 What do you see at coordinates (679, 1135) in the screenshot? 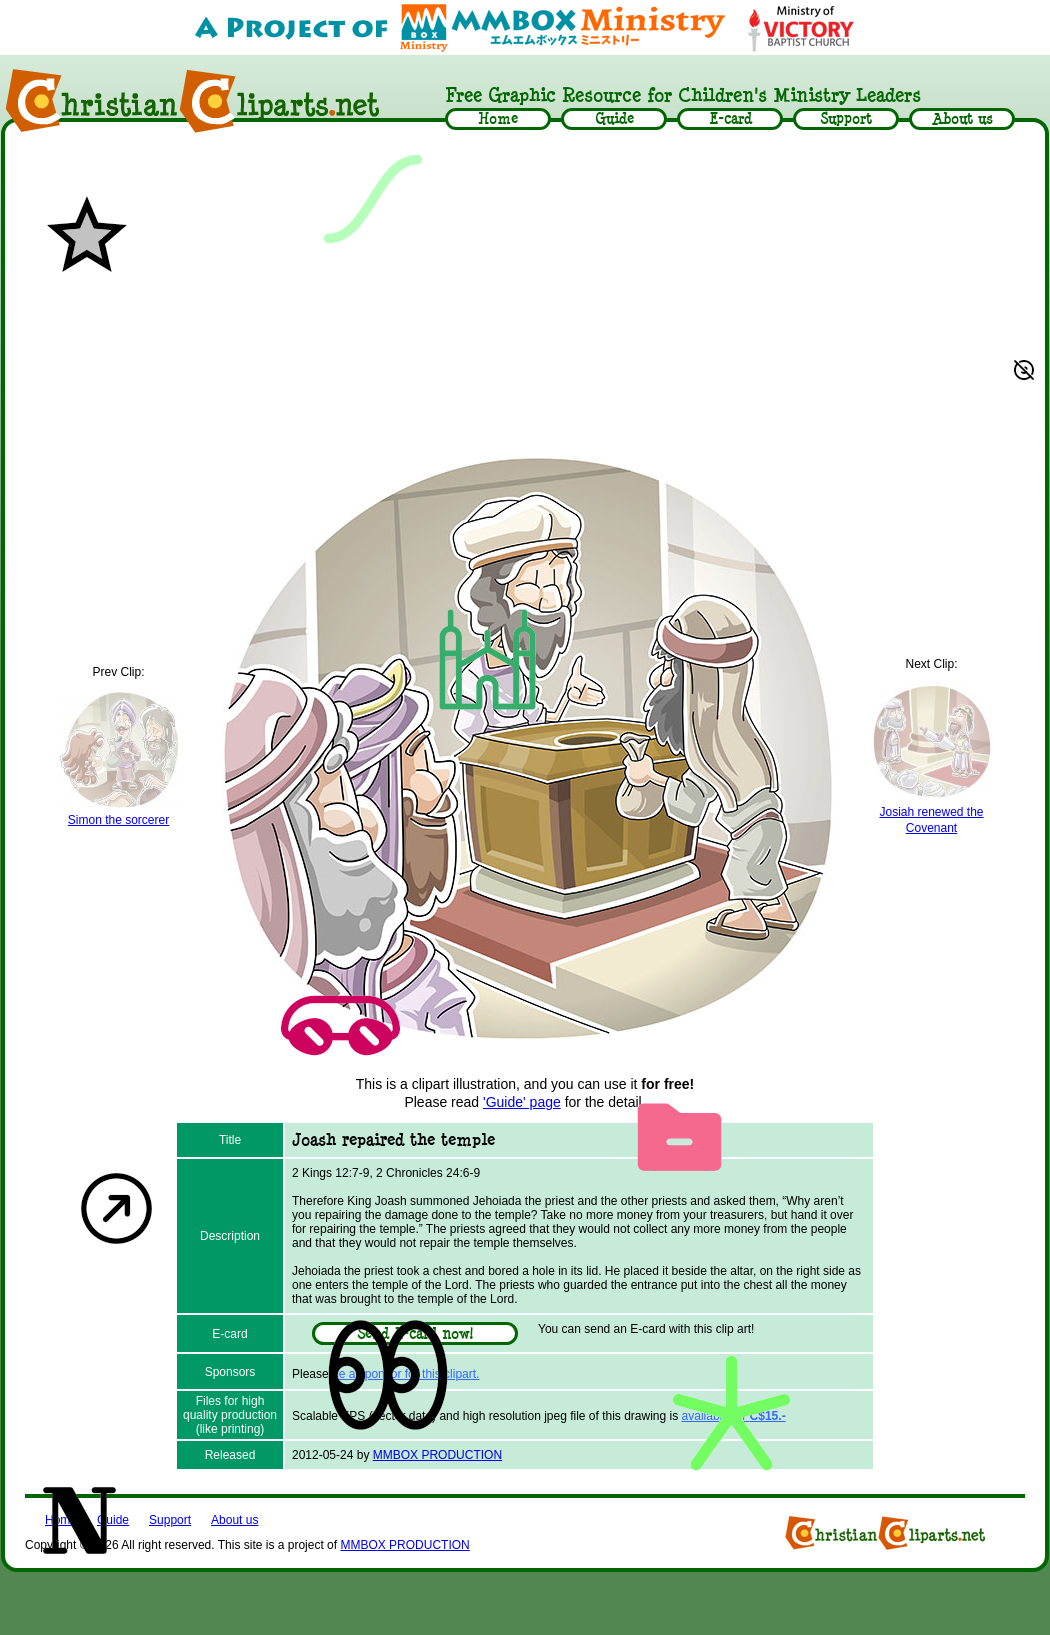
I see `remove a folder` at bounding box center [679, 1135].